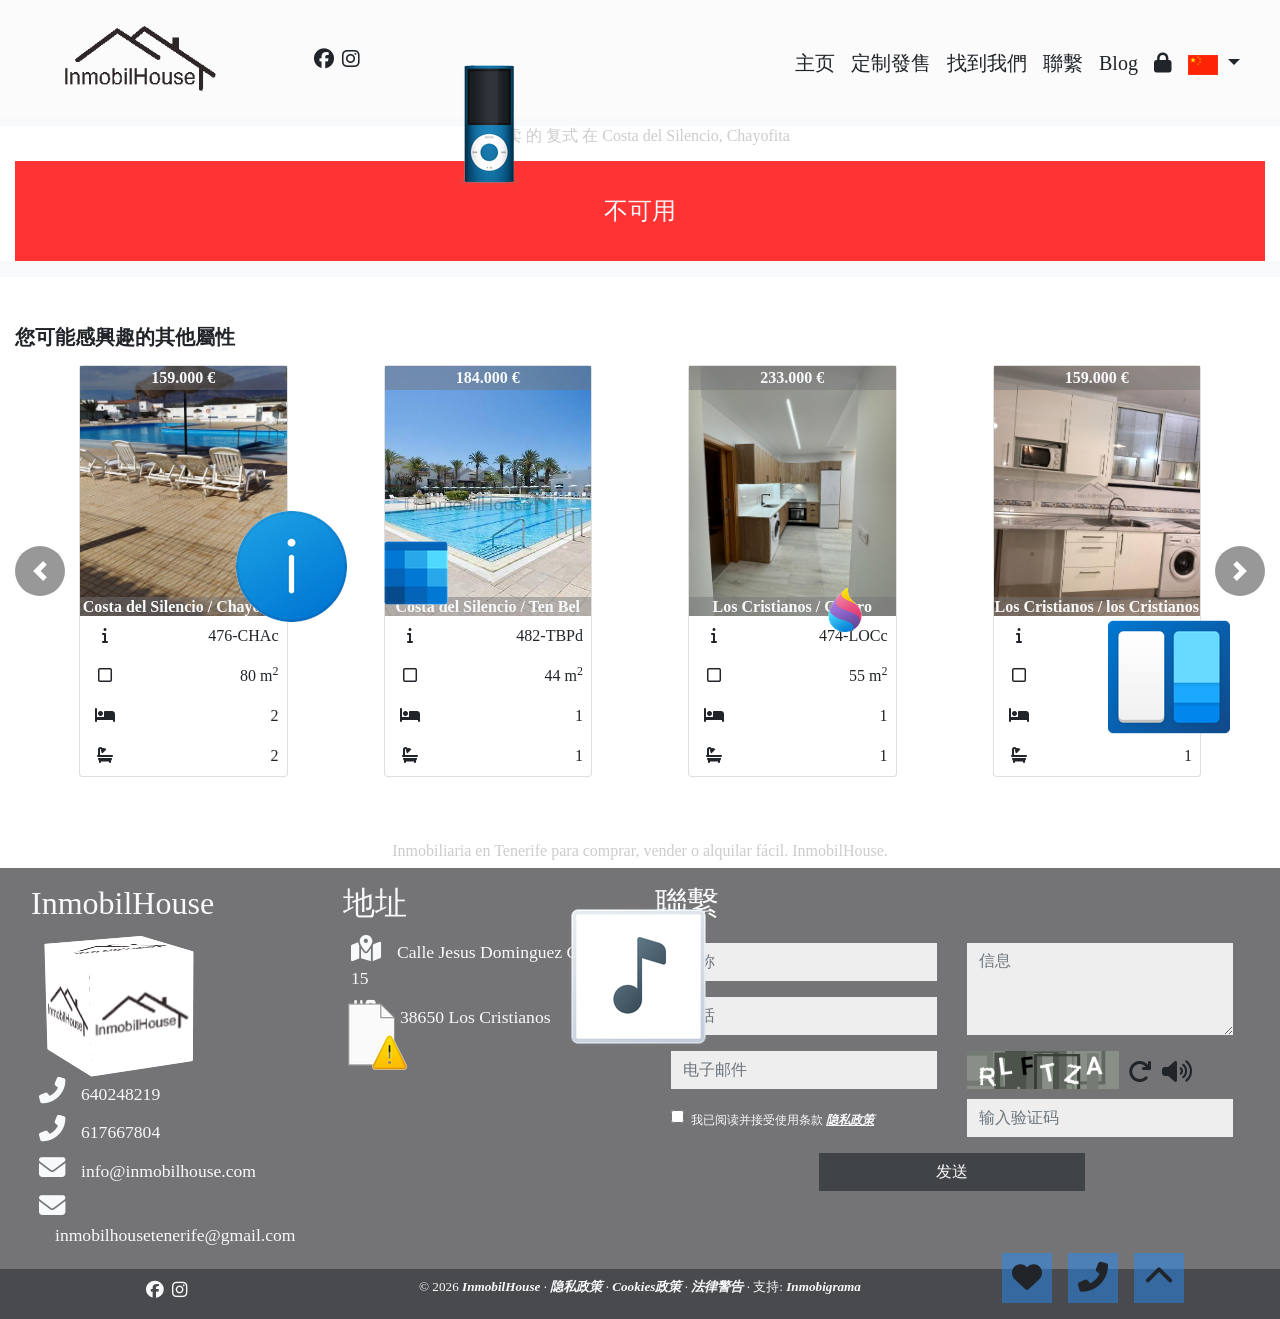 The image size is (1280, 1319). What do you see at coordinates (638, 976) in the screenshot?
I see `indicates a music or audio file` at bounding box center [638, 976].